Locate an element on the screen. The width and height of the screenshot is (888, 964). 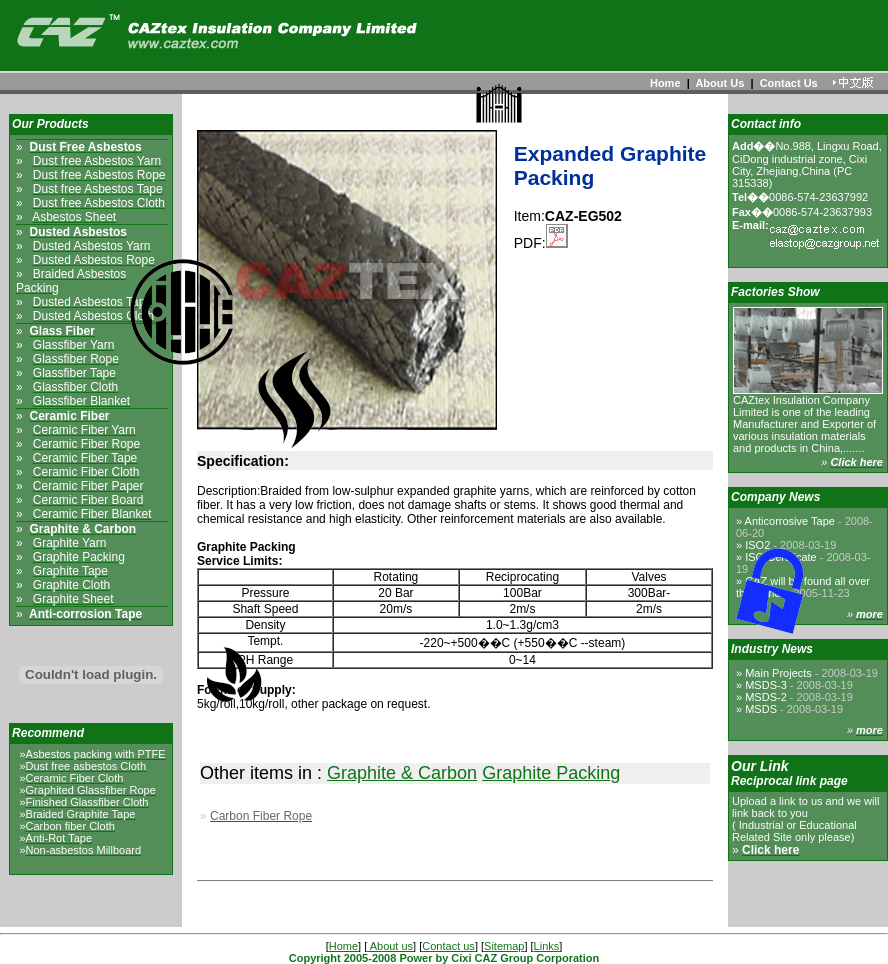
indicates heat or high temperature status is located at coordinates (294, 400).